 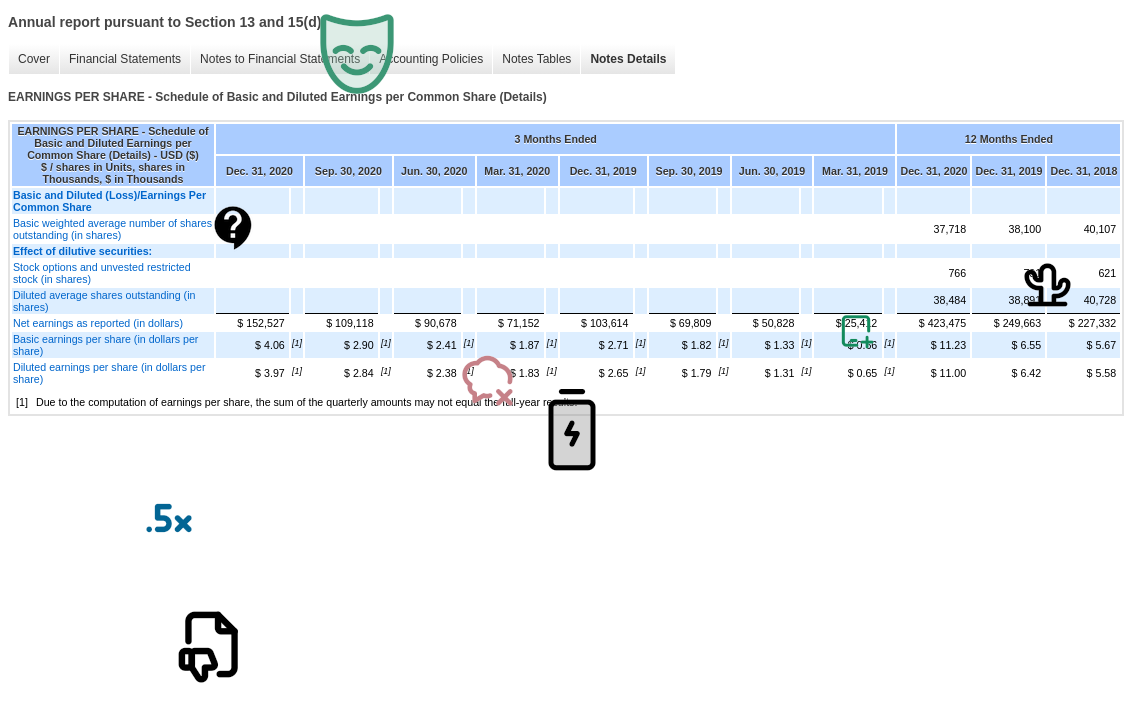 What do you see at coordinates (211, 644) in the screenshot?
I see `dislike or downvote a document` at bounding box center [211, 644].